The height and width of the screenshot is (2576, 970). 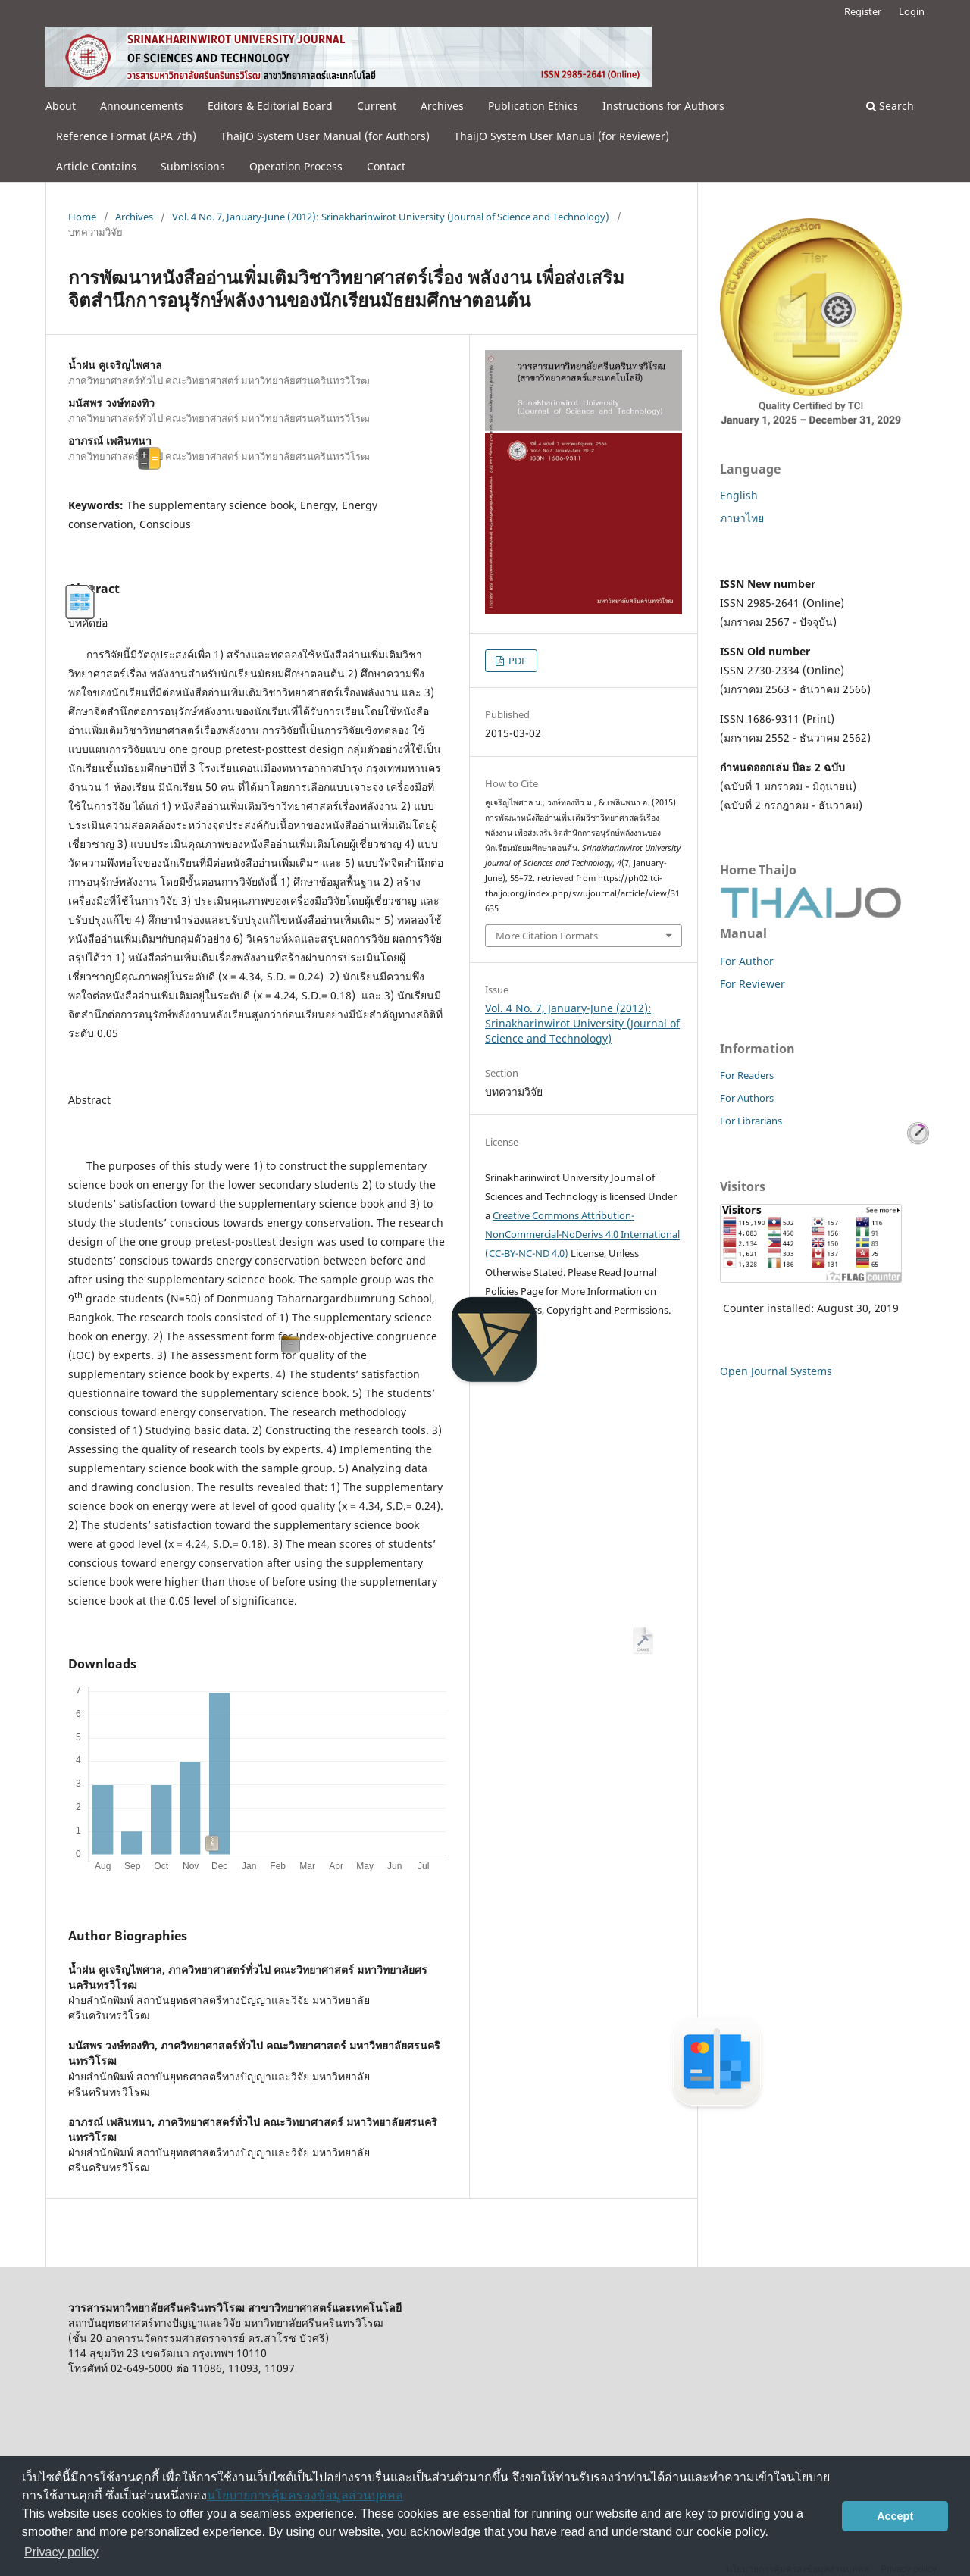 I want to click on open obfuscate app for redacting sensitive information, so click(x=717, y=2062).